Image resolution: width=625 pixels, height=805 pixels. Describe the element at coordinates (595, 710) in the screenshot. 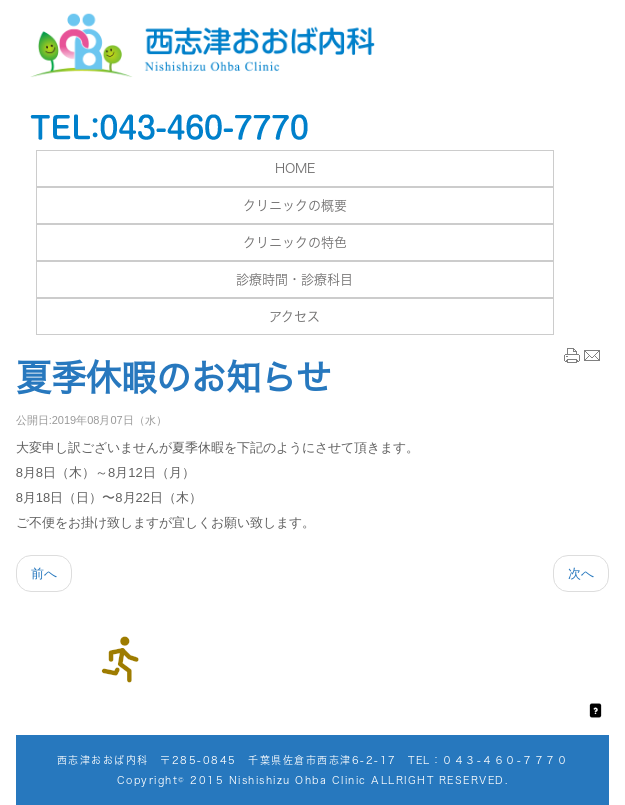

I see `unknown or unrecognized device detected` at that location.